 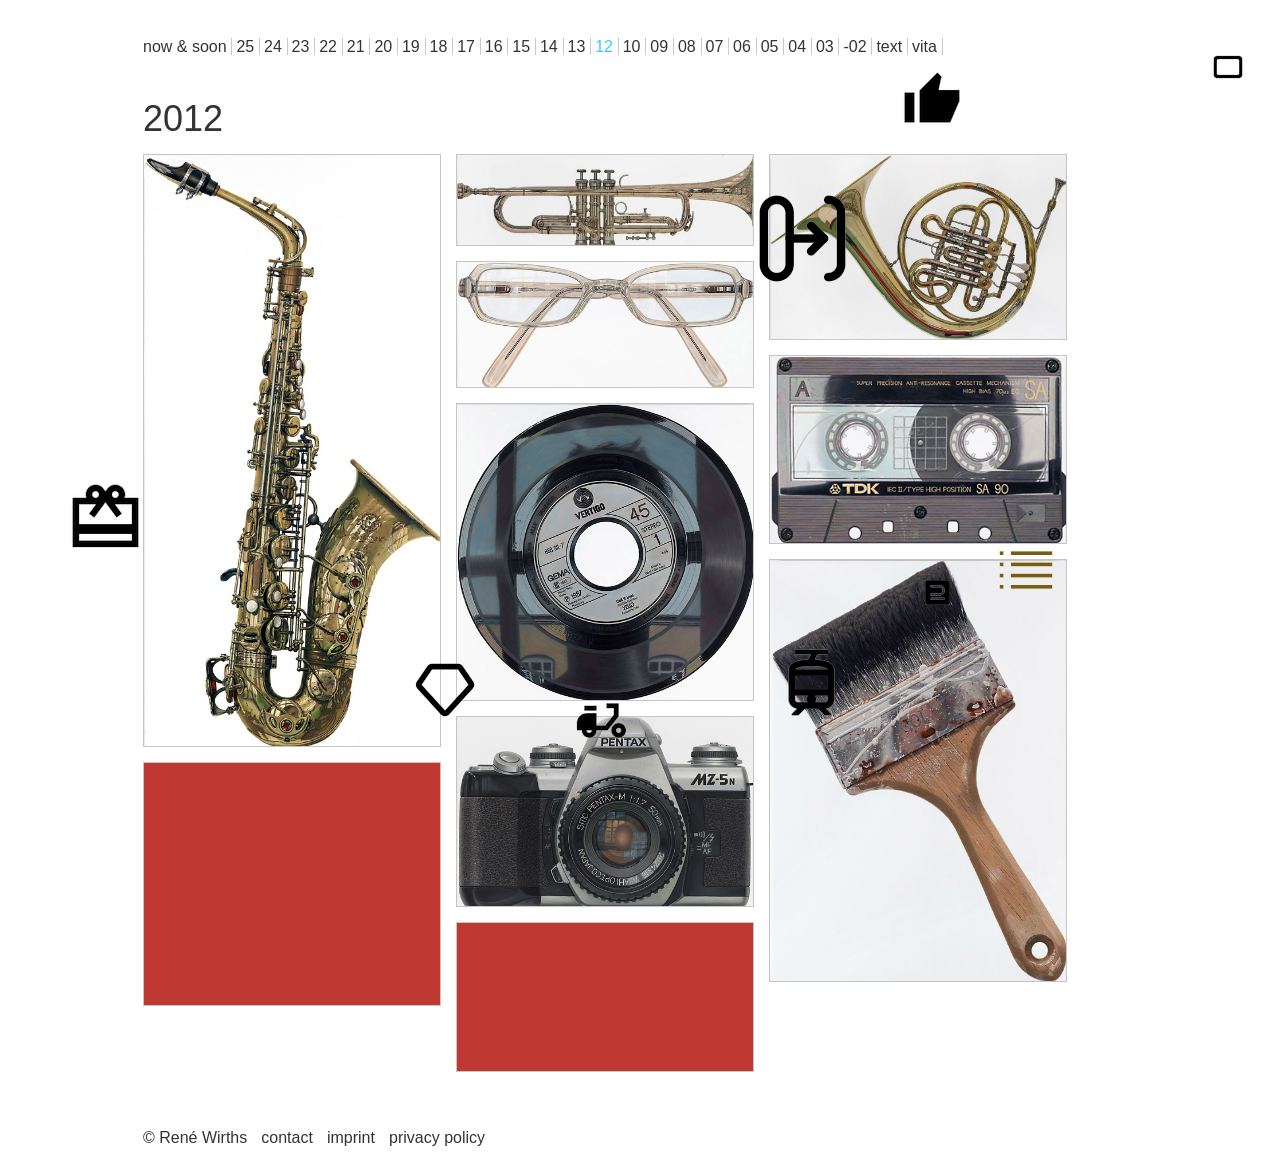 What do you see at coordinates (937, 592) in the screenshot?
I see `indicates a superset relationship in mathematical notation` at bounding box center [937, 592].